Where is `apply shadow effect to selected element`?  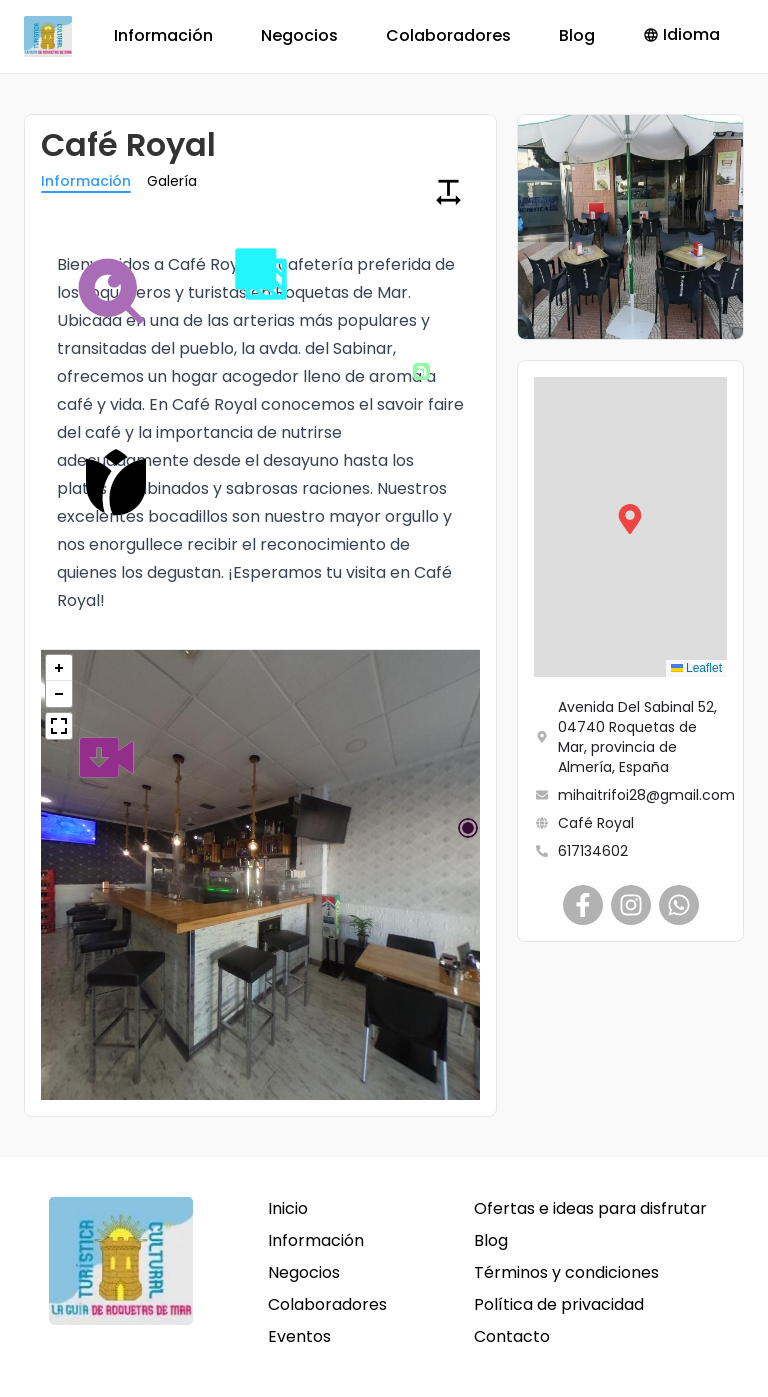
apply shadow effect to selected element is located at coordinates (261, 274).